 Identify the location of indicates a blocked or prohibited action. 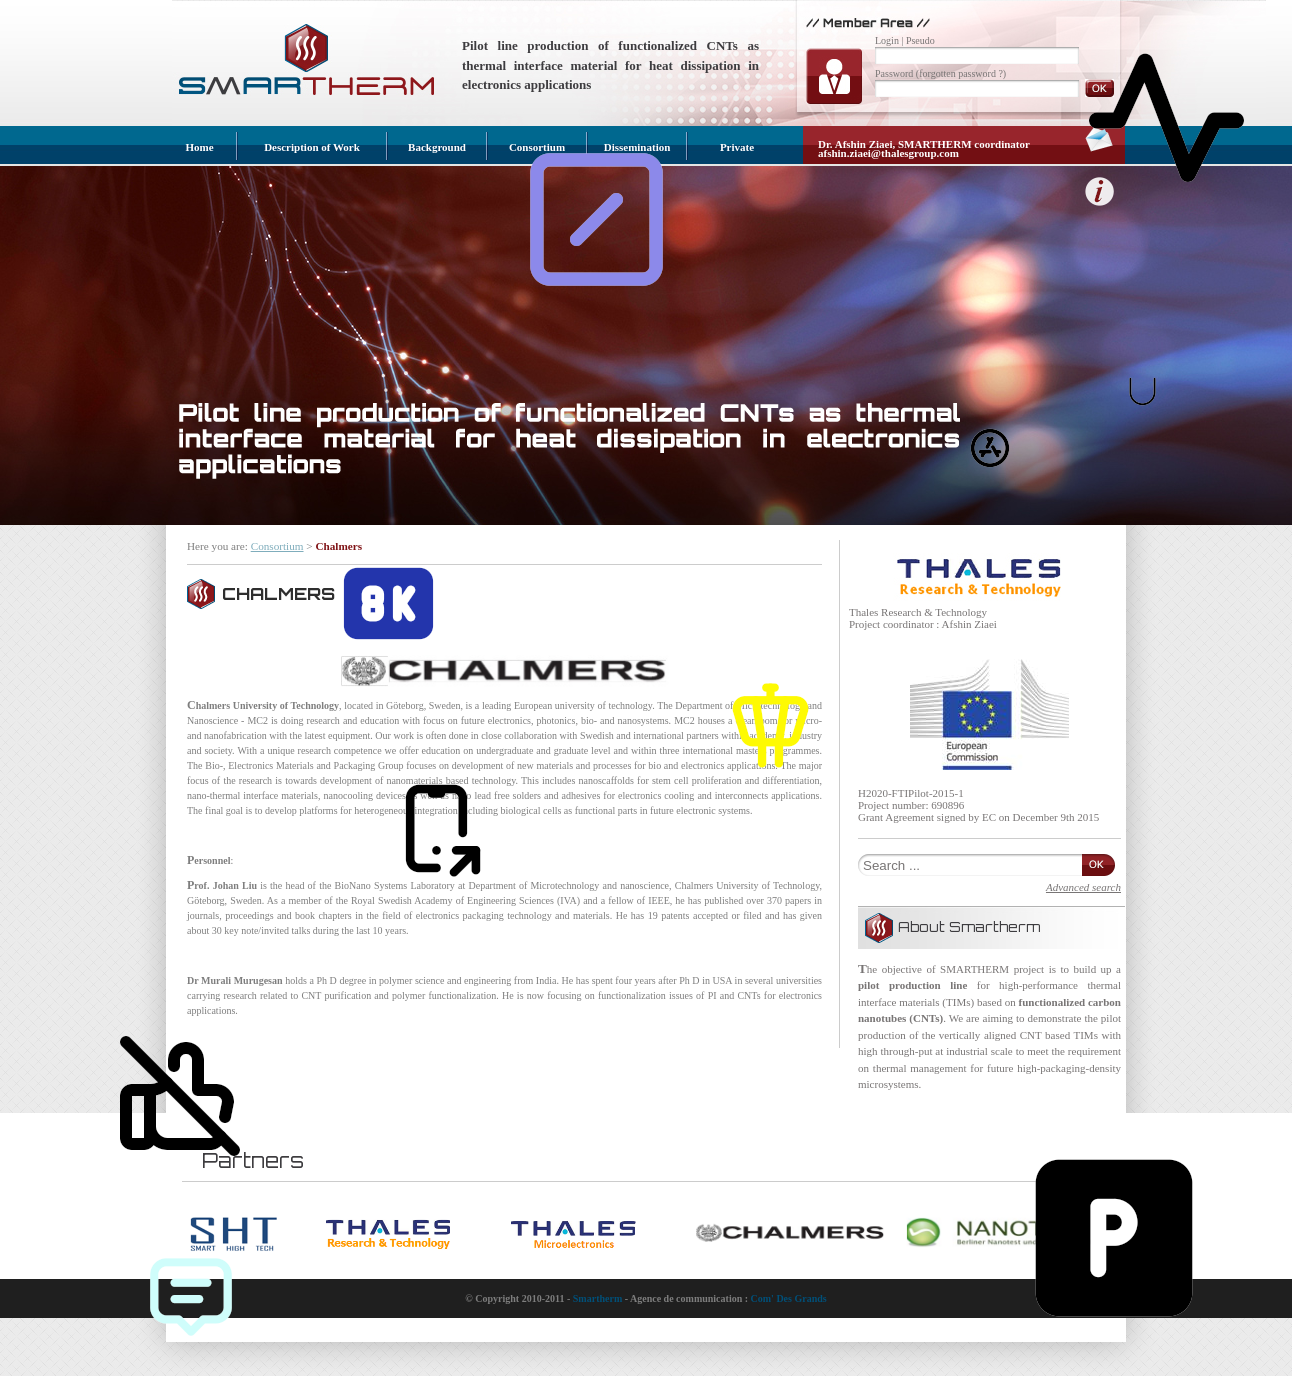
(596, 219).